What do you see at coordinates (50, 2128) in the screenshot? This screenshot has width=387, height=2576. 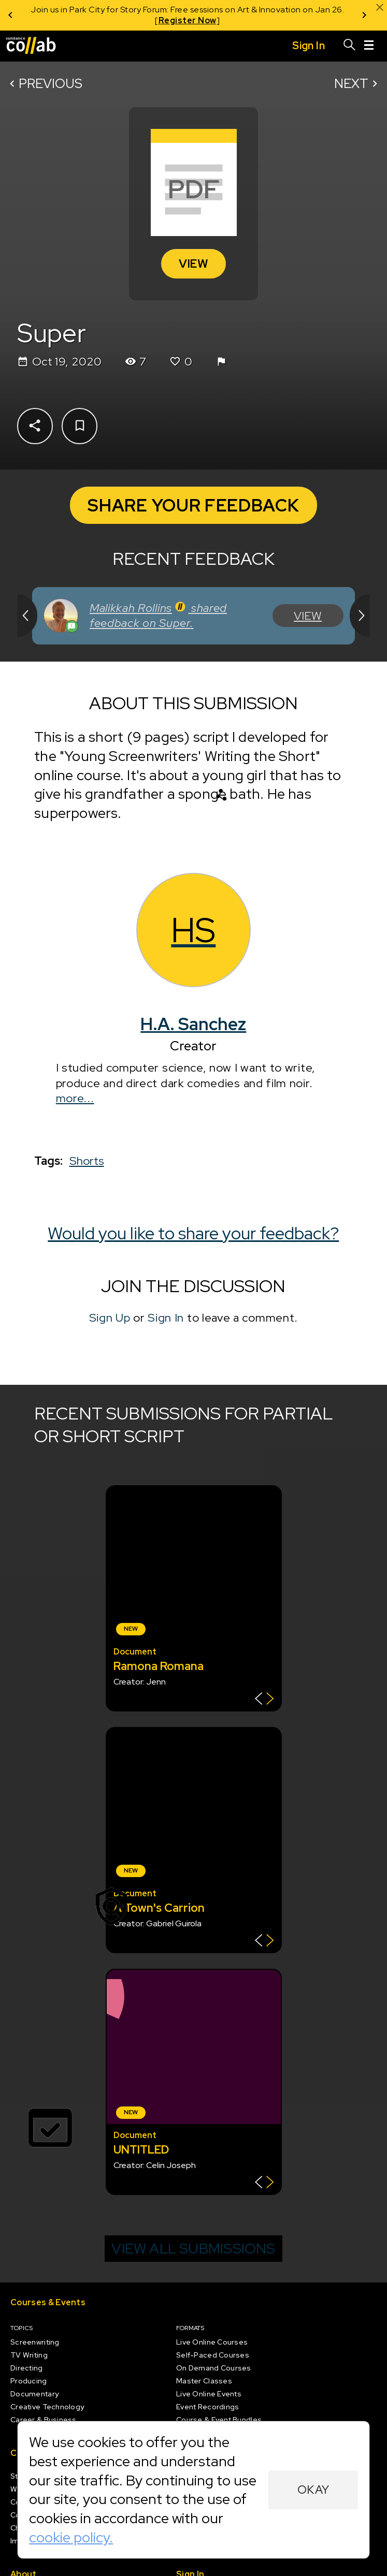 I see `domain verification complete` at bounding box center [50, 2128].